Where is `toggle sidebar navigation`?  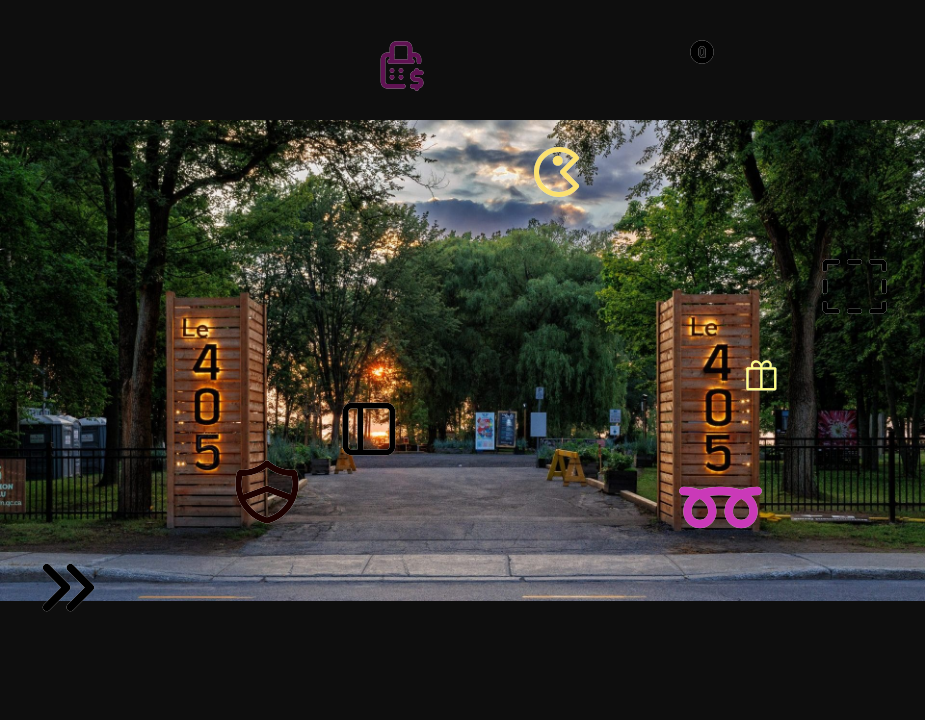 toggle sidebar navigation is located at coordinates (369, 429).